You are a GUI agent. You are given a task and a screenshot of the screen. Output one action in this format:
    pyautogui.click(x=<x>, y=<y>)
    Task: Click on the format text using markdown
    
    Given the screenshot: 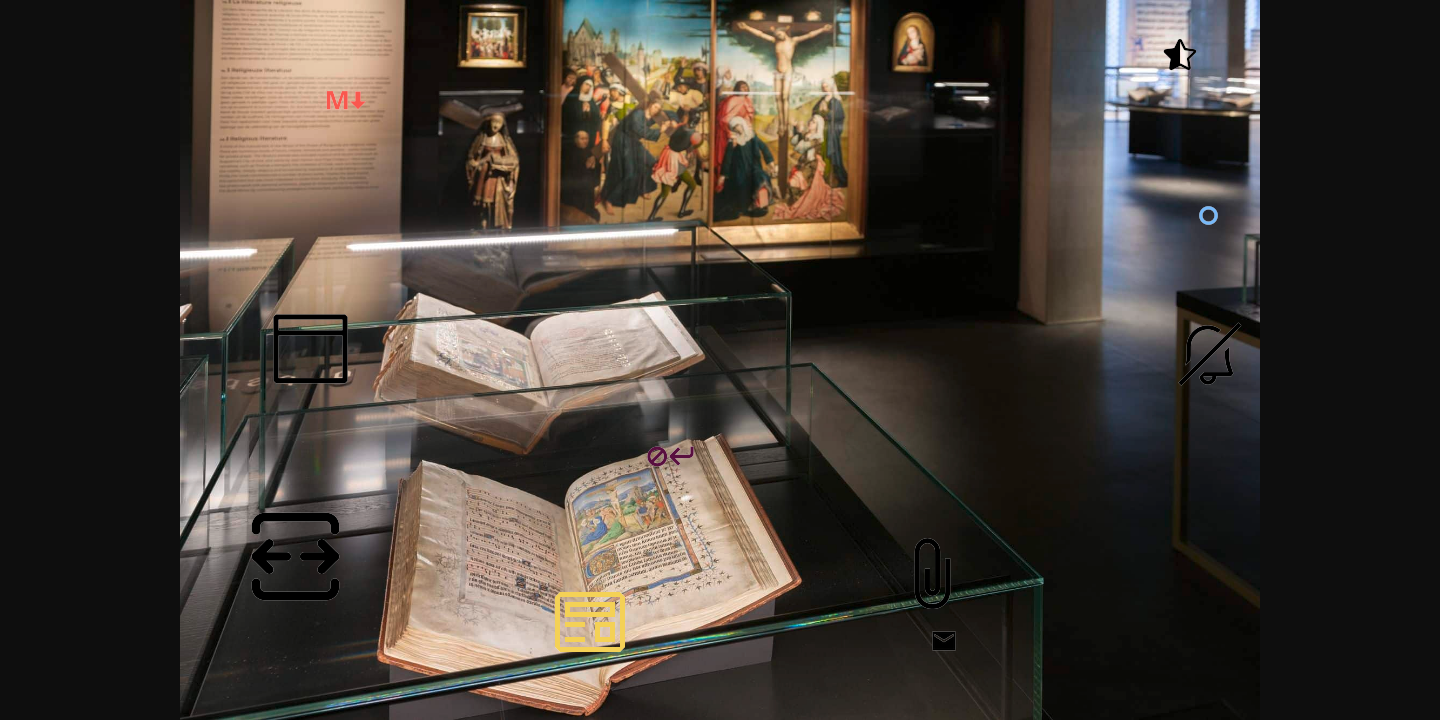 What is the action you would take?
    pyautogui.click(x=346, y=99)
    